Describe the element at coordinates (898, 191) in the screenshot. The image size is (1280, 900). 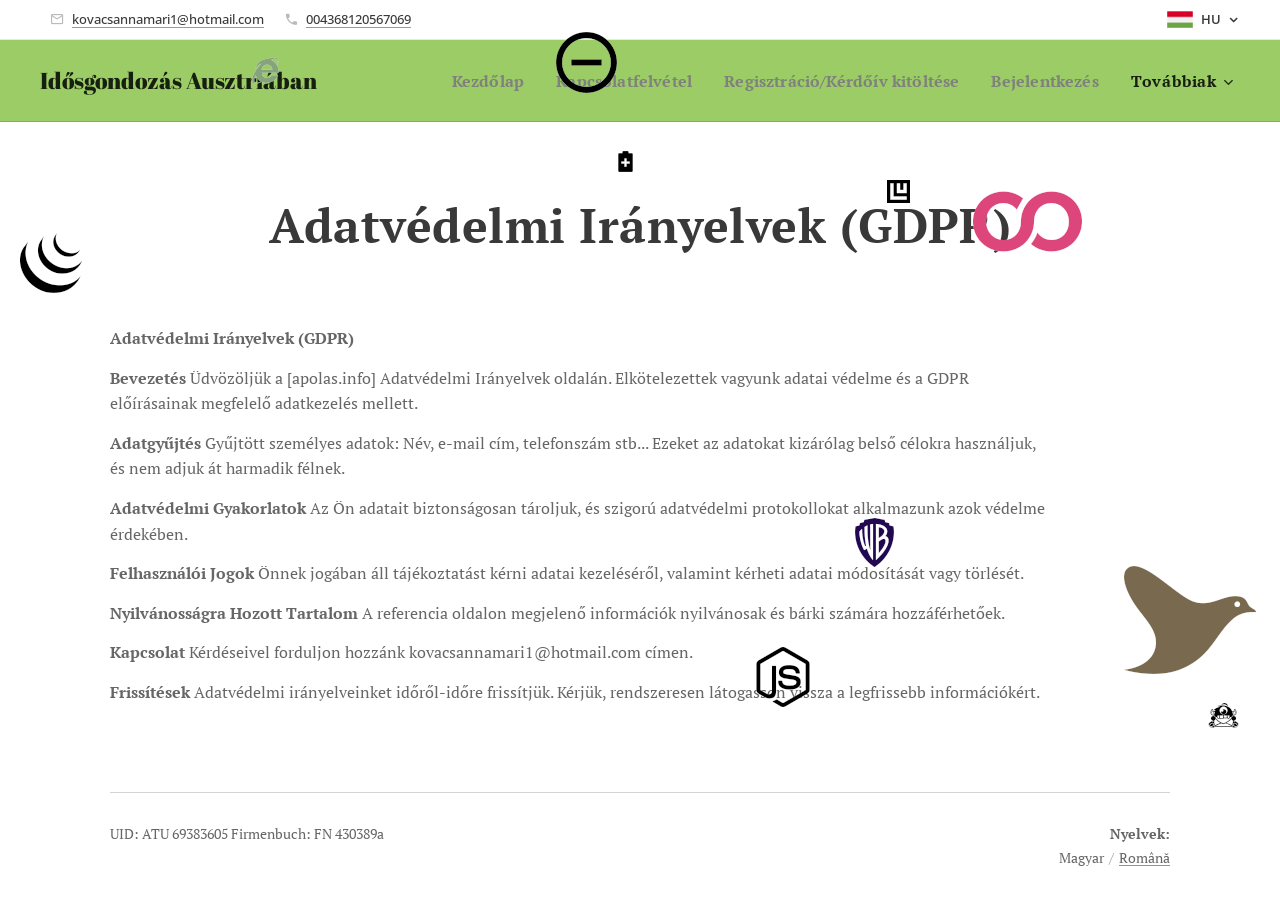
I see `ludwig brand logo` at that location.